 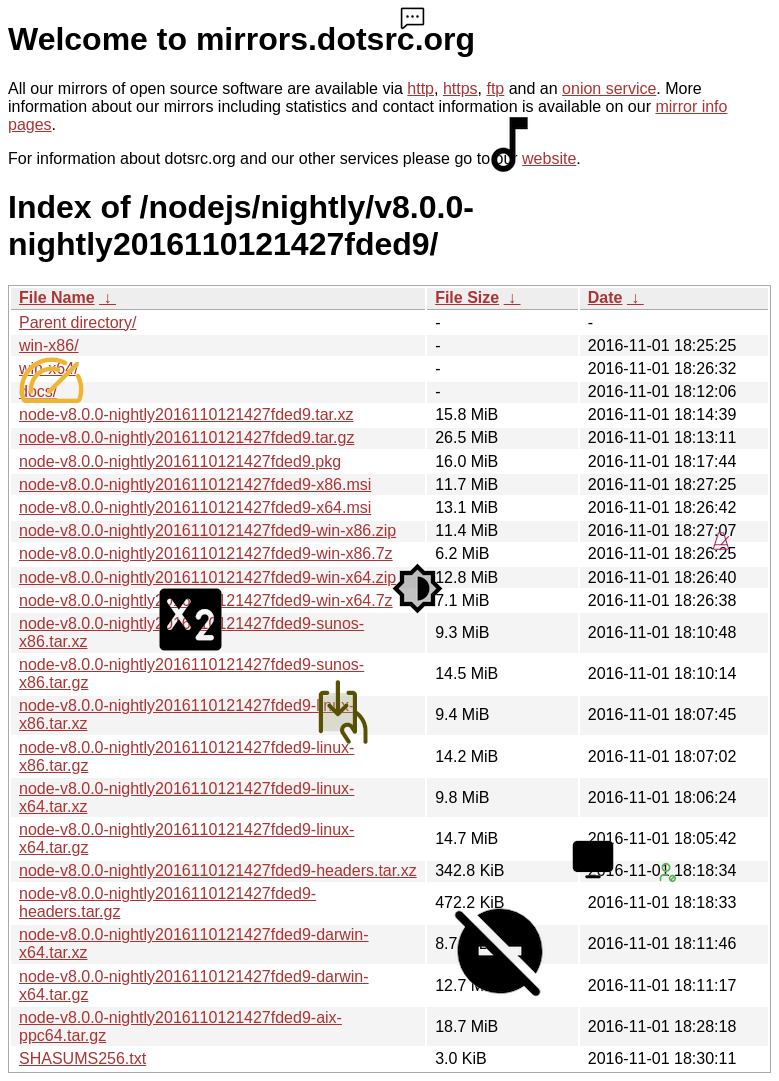 I want to click on view current speed or performance metrics, so click(x=51, y=382).